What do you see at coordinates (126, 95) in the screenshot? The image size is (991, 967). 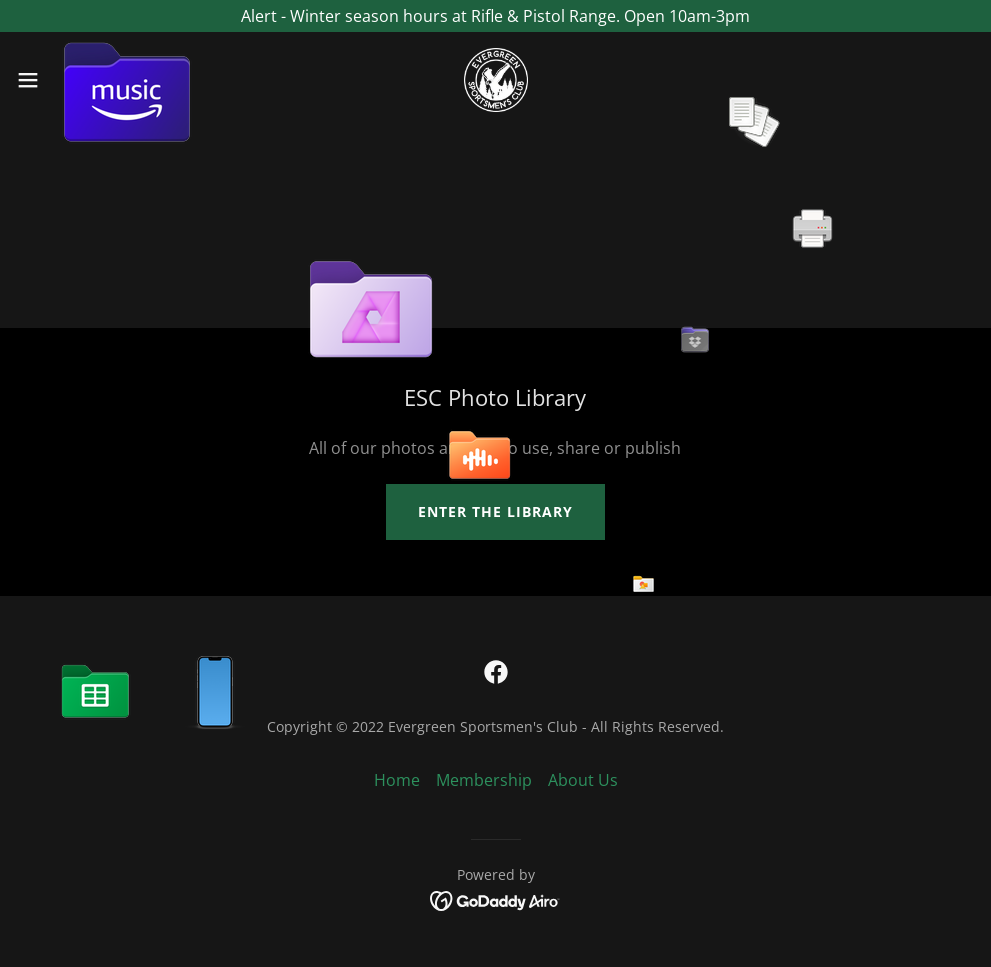 I see `open folder containing amazon music files` at bounding box center [126, 95].